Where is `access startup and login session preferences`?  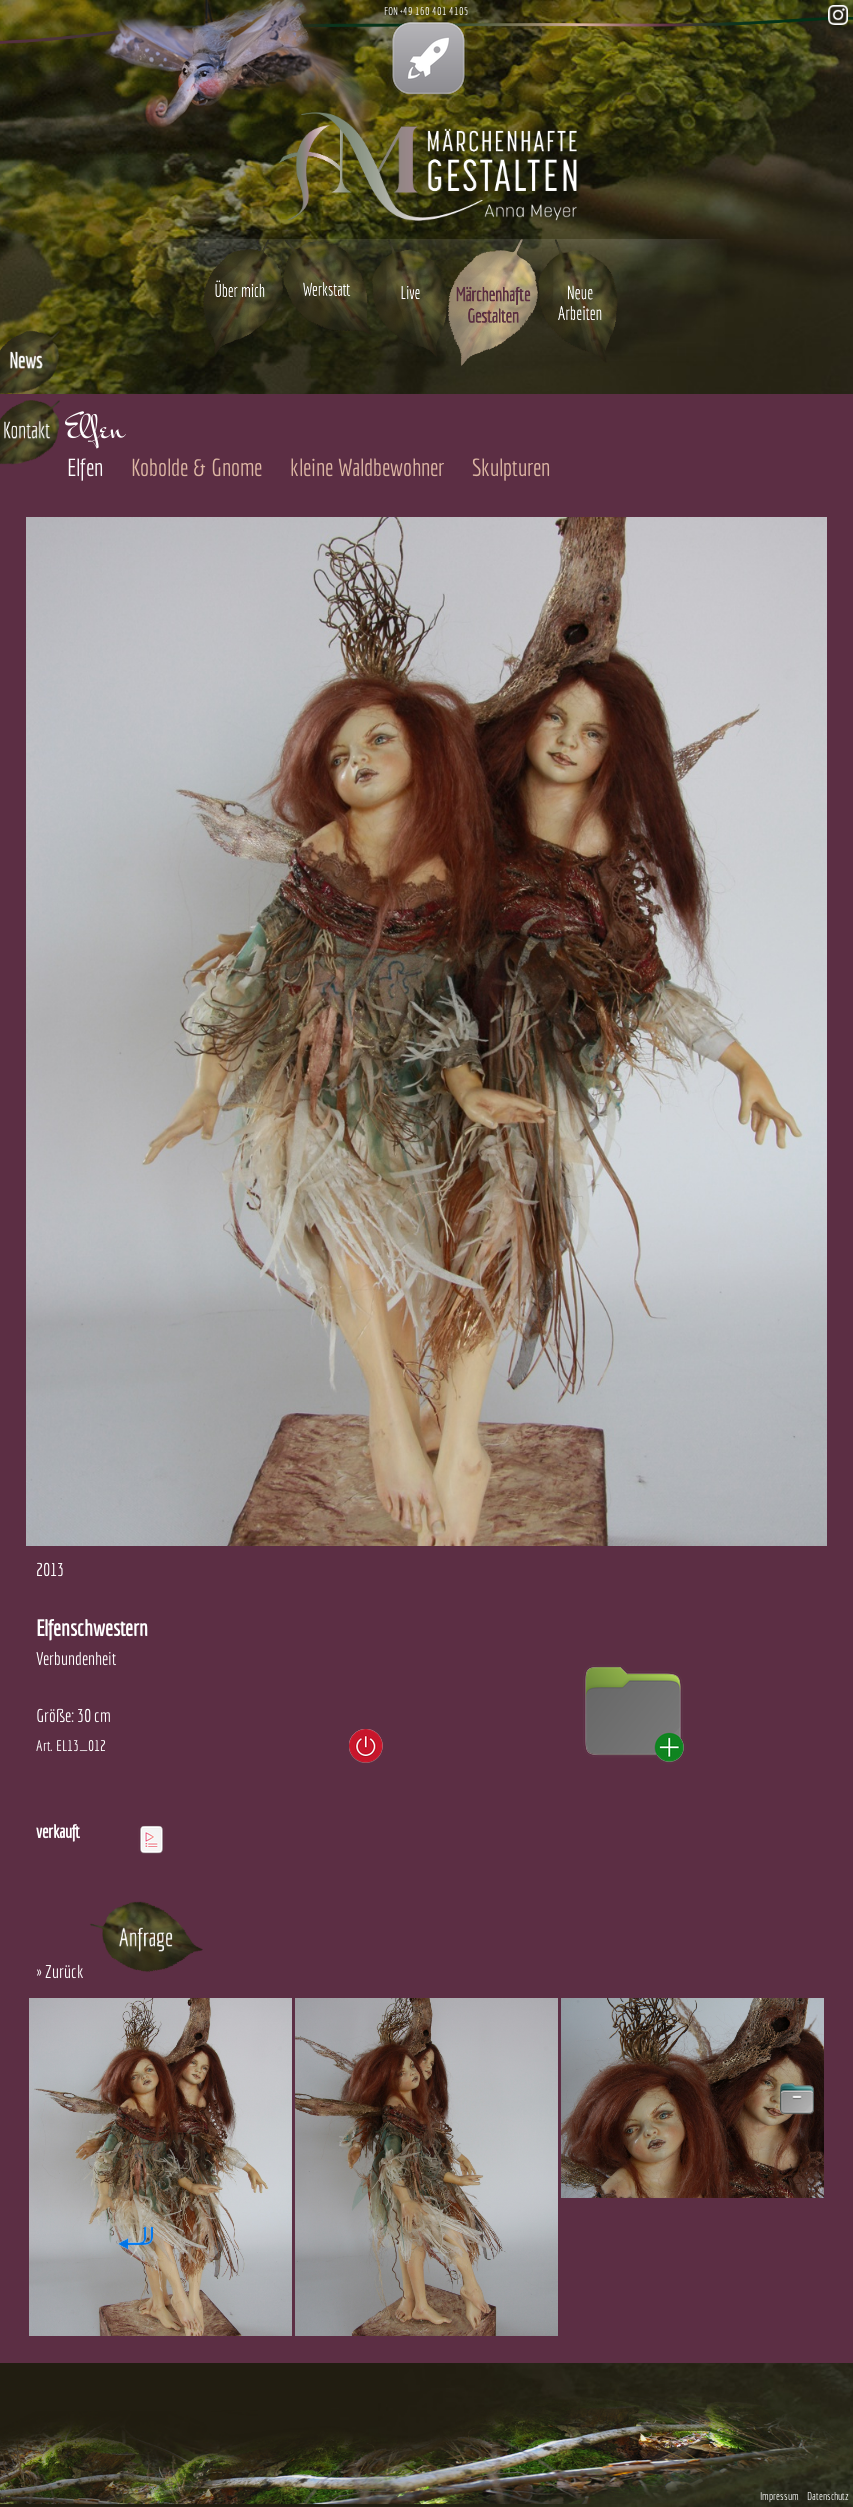 access startup and login session preferences is located at coordinates (428, 59).